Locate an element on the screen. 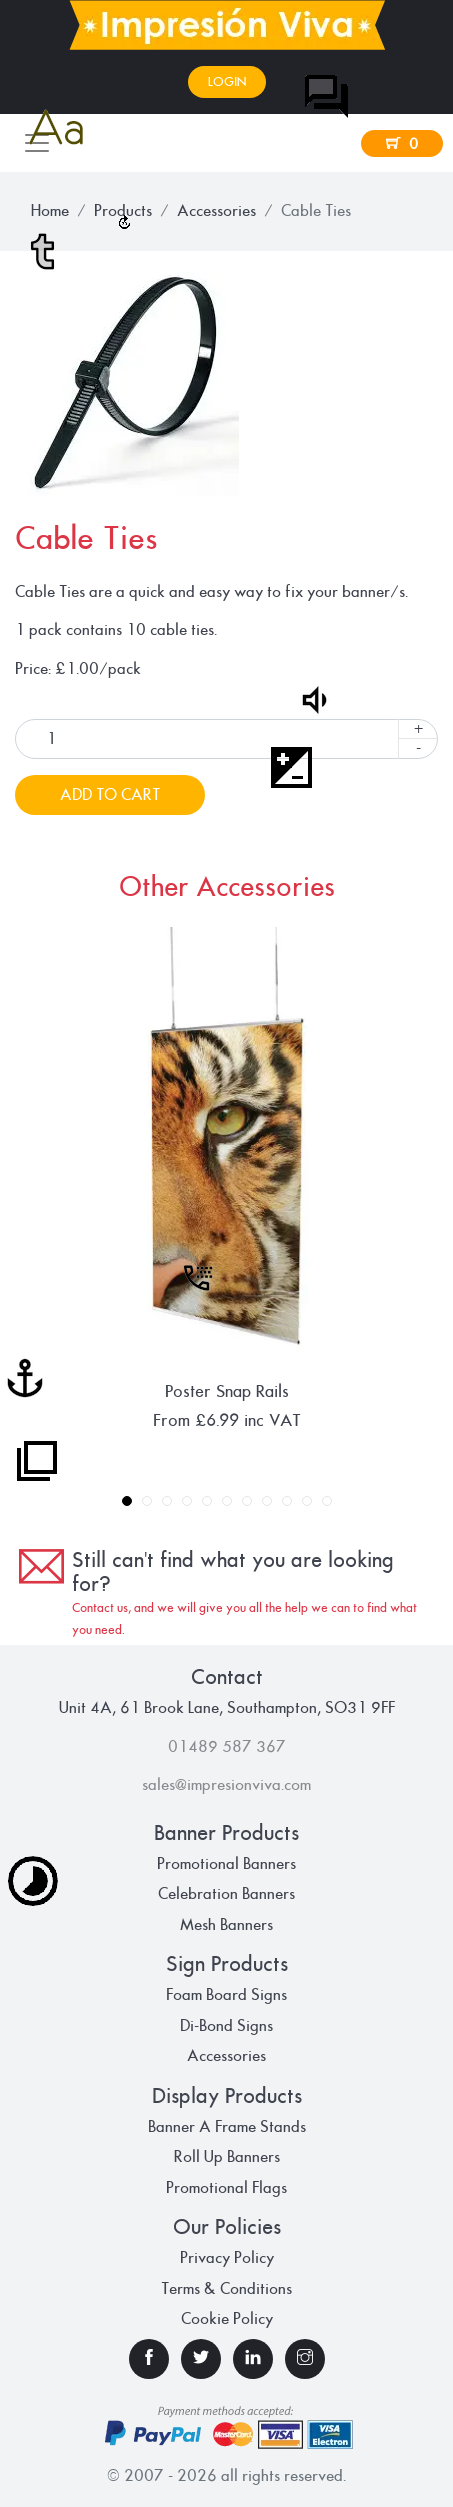 The height and width of the screenshot is (2507, 453). anchor a position or element in place is located at coordinates (25, 1378).